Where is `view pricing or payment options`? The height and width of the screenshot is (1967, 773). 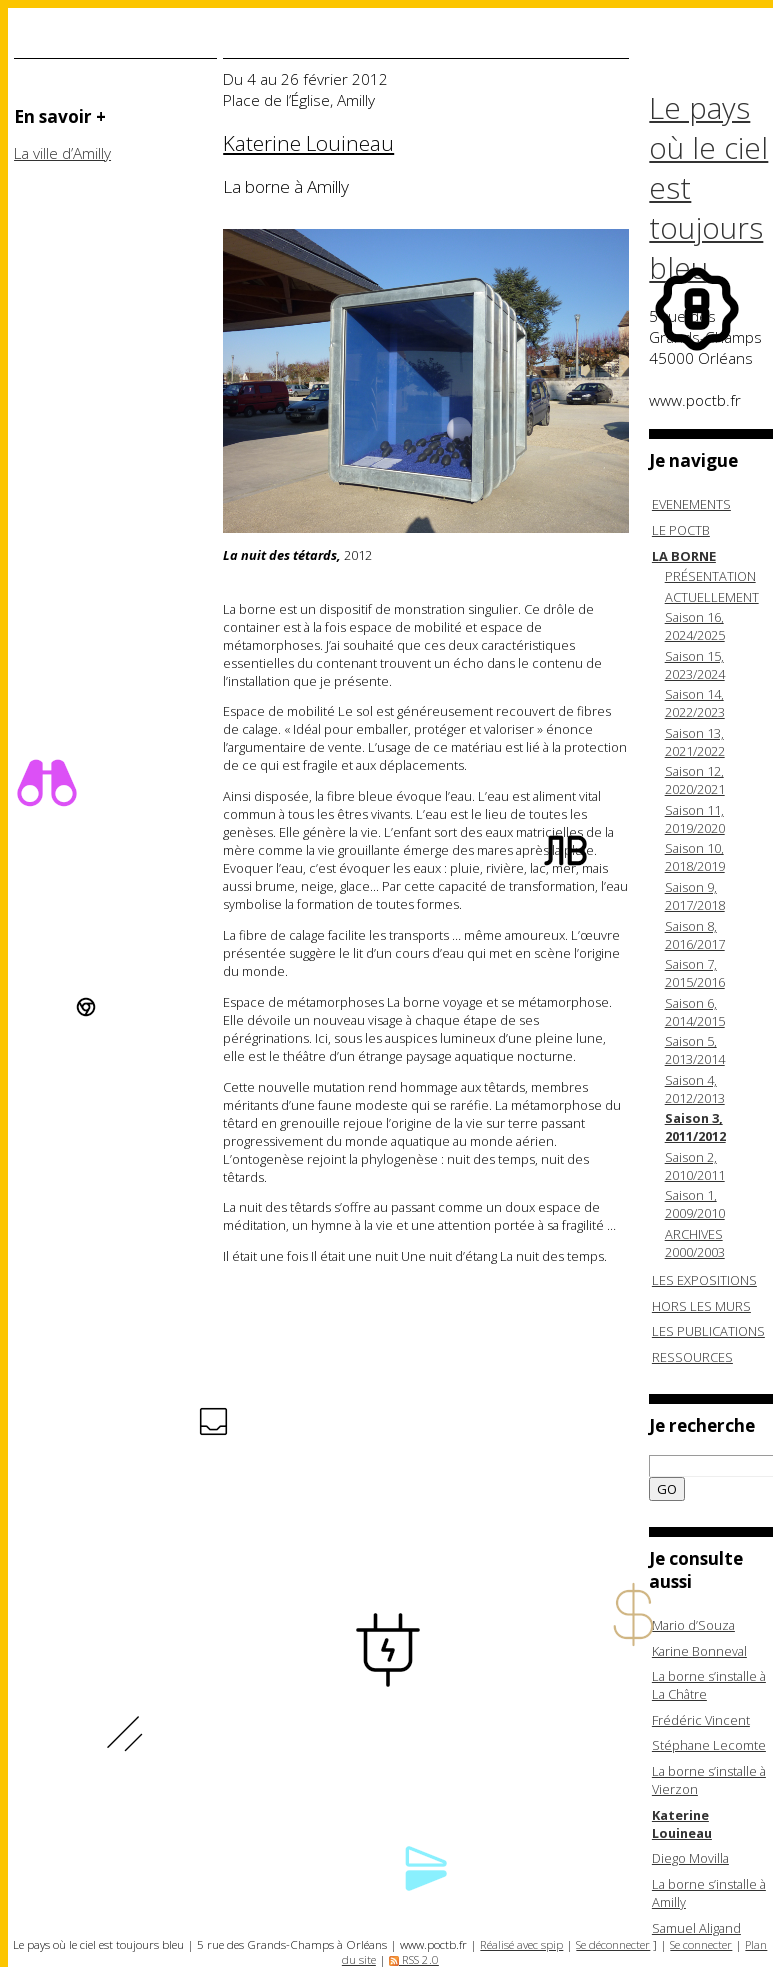
view pricing or payment options is located at coordinates (633, 1614).